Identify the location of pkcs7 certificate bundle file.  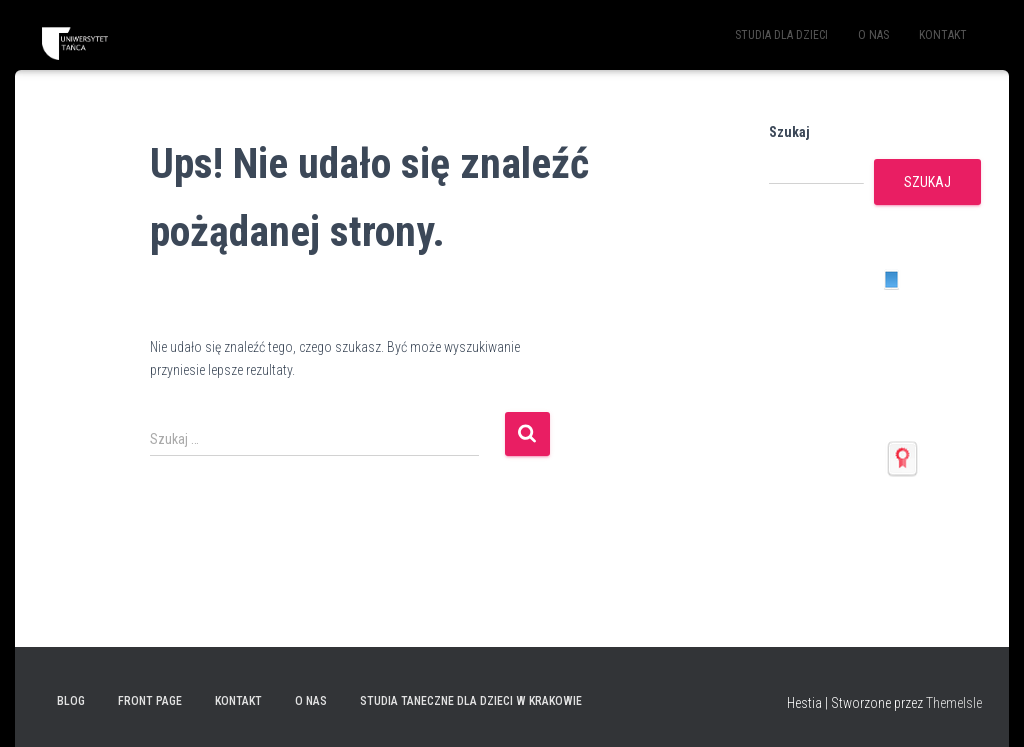
(902, 458).